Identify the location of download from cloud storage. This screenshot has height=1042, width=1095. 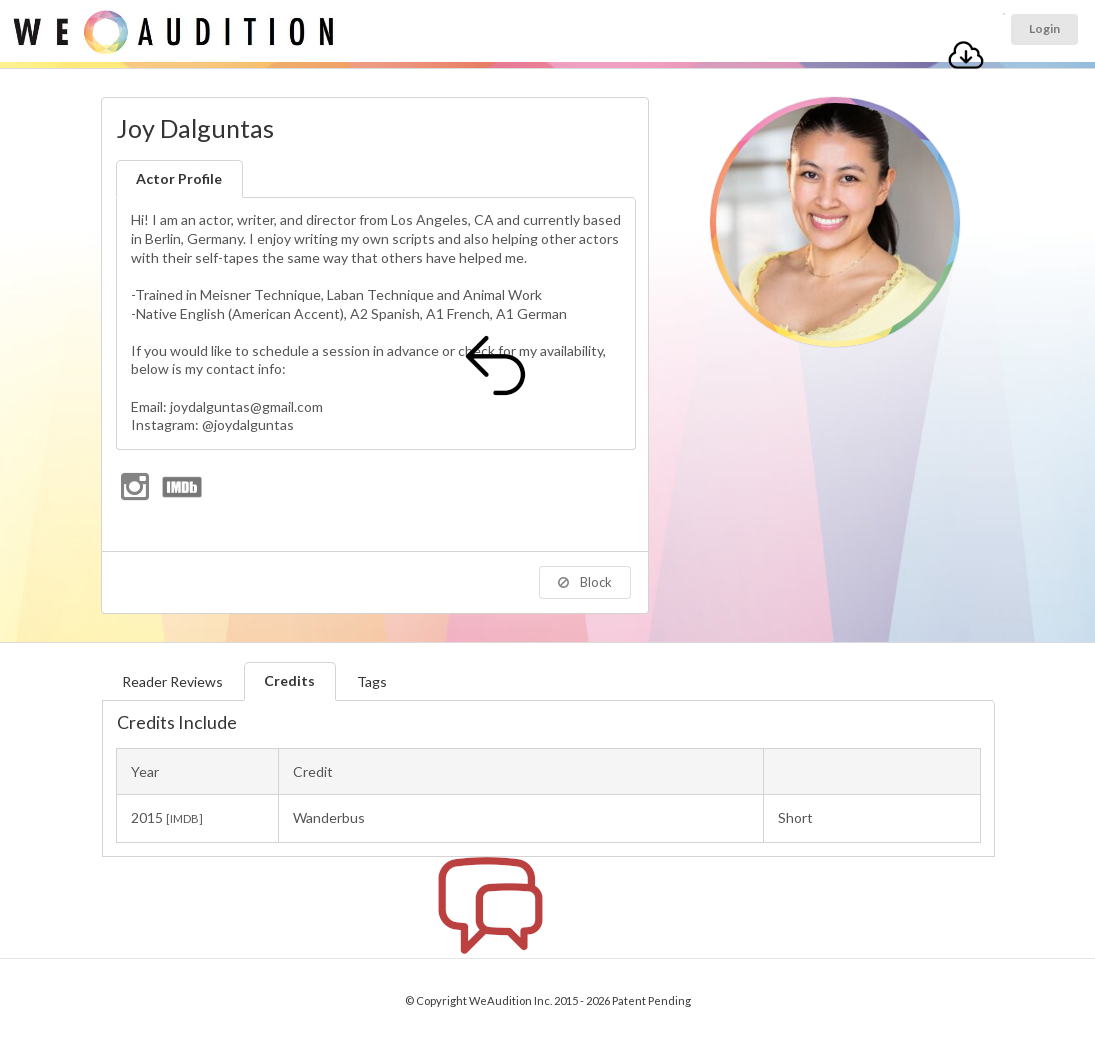
(966, 55).